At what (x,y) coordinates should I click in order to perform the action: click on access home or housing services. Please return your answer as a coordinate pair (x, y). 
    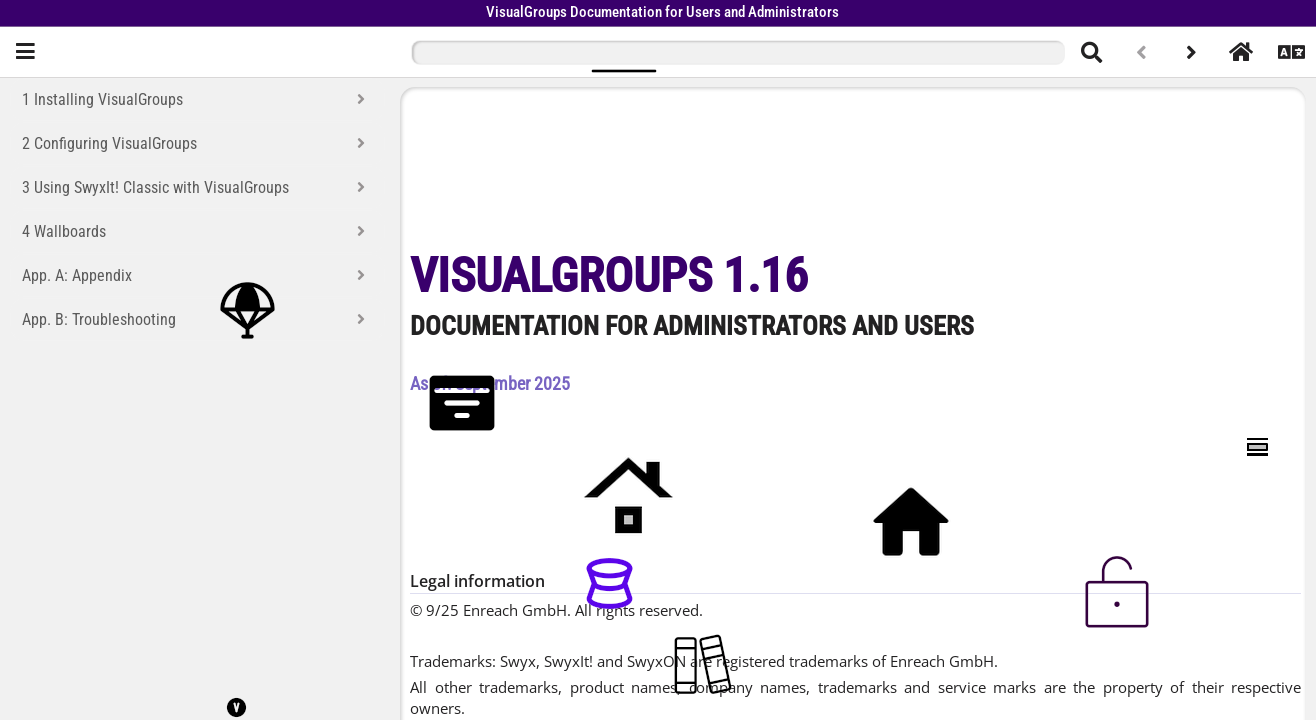
    Looking at the image, I should click on (628, 497).